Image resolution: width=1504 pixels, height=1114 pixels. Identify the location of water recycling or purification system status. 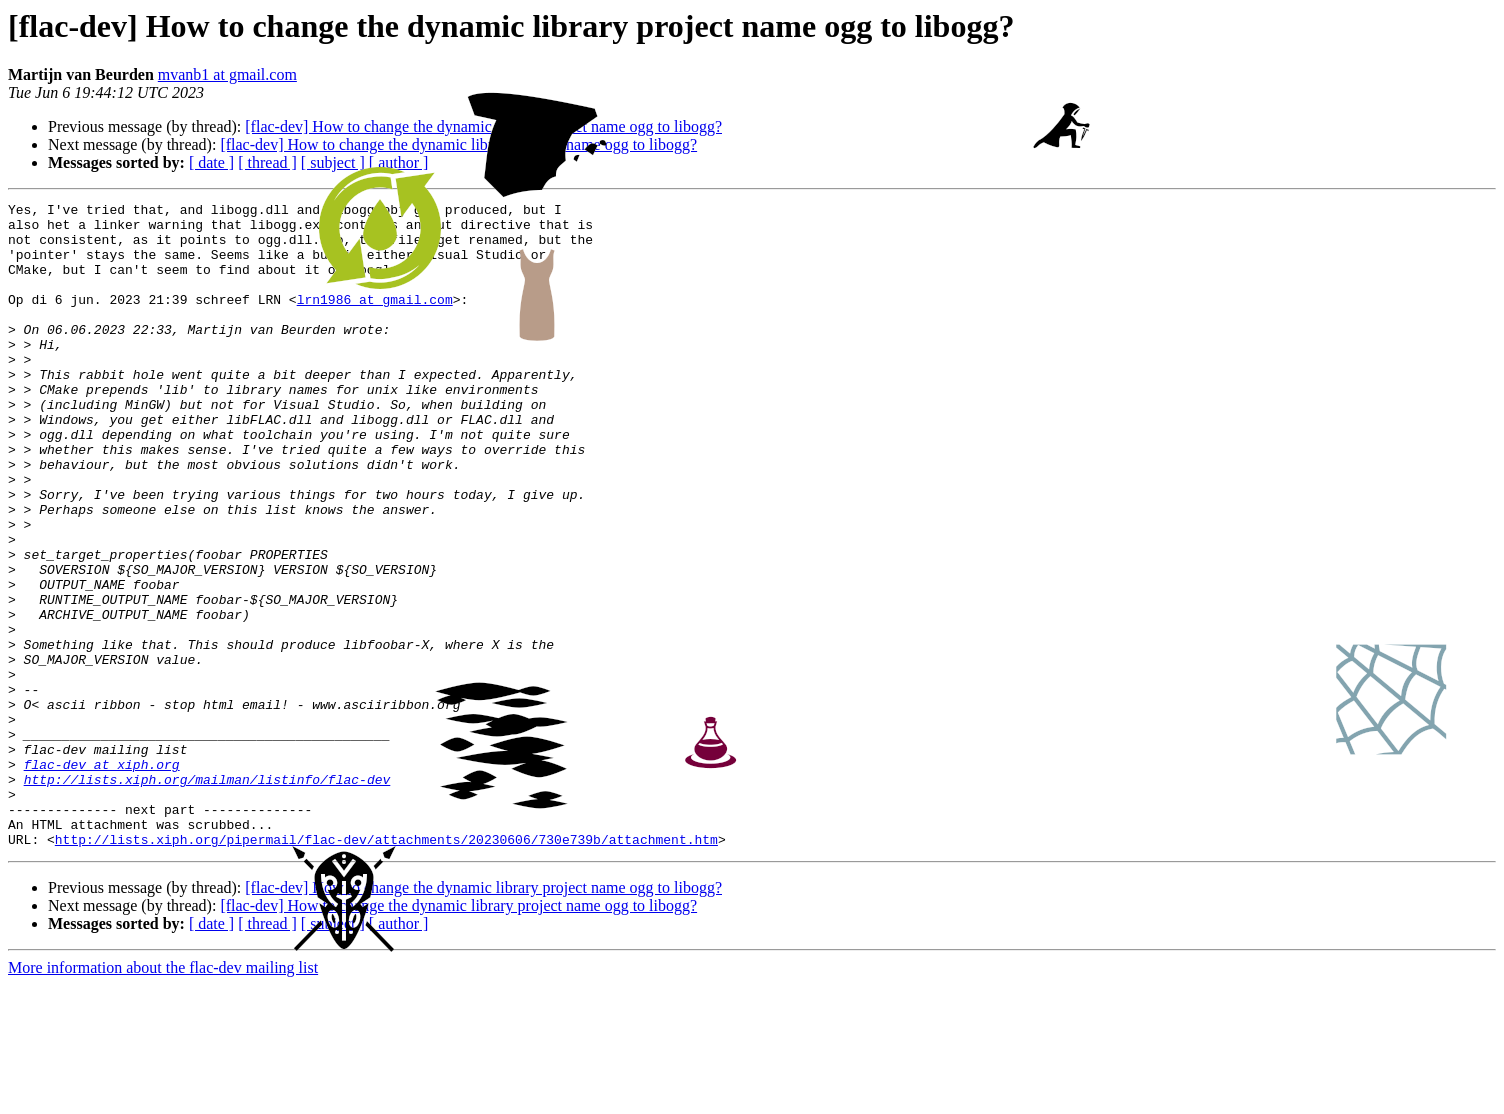
(380, 228).